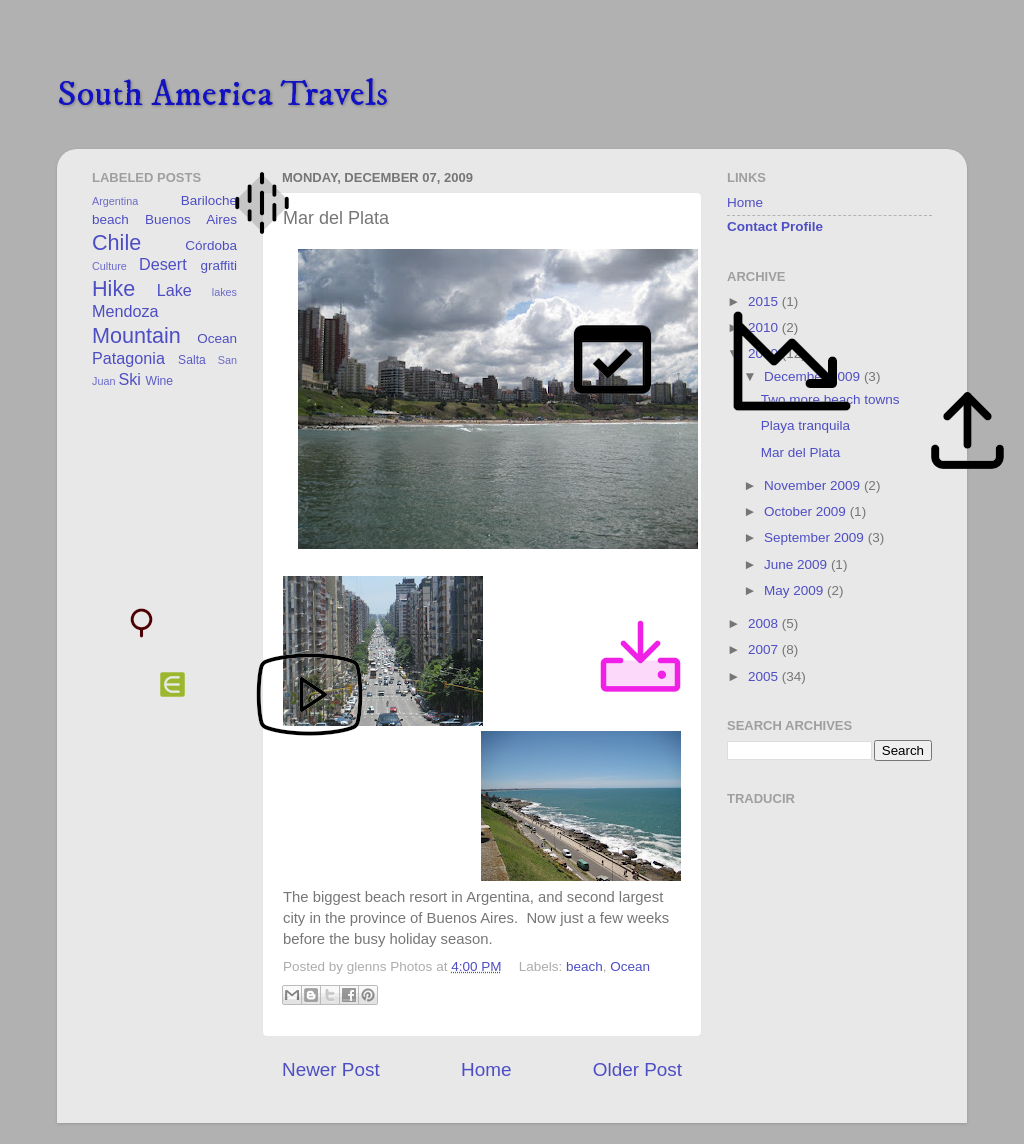 This screenshot has height=1144, width=1024. Describe the element at coordinates (262, 203) in the screenshot. I see `open google podcasts app` at that location.